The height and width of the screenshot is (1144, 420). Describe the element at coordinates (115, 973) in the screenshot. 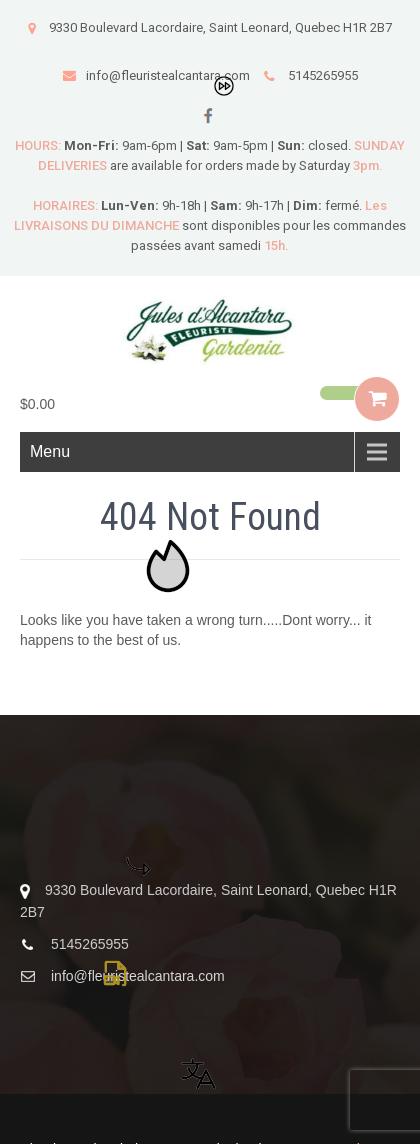

I see `video file attachment` at that location.